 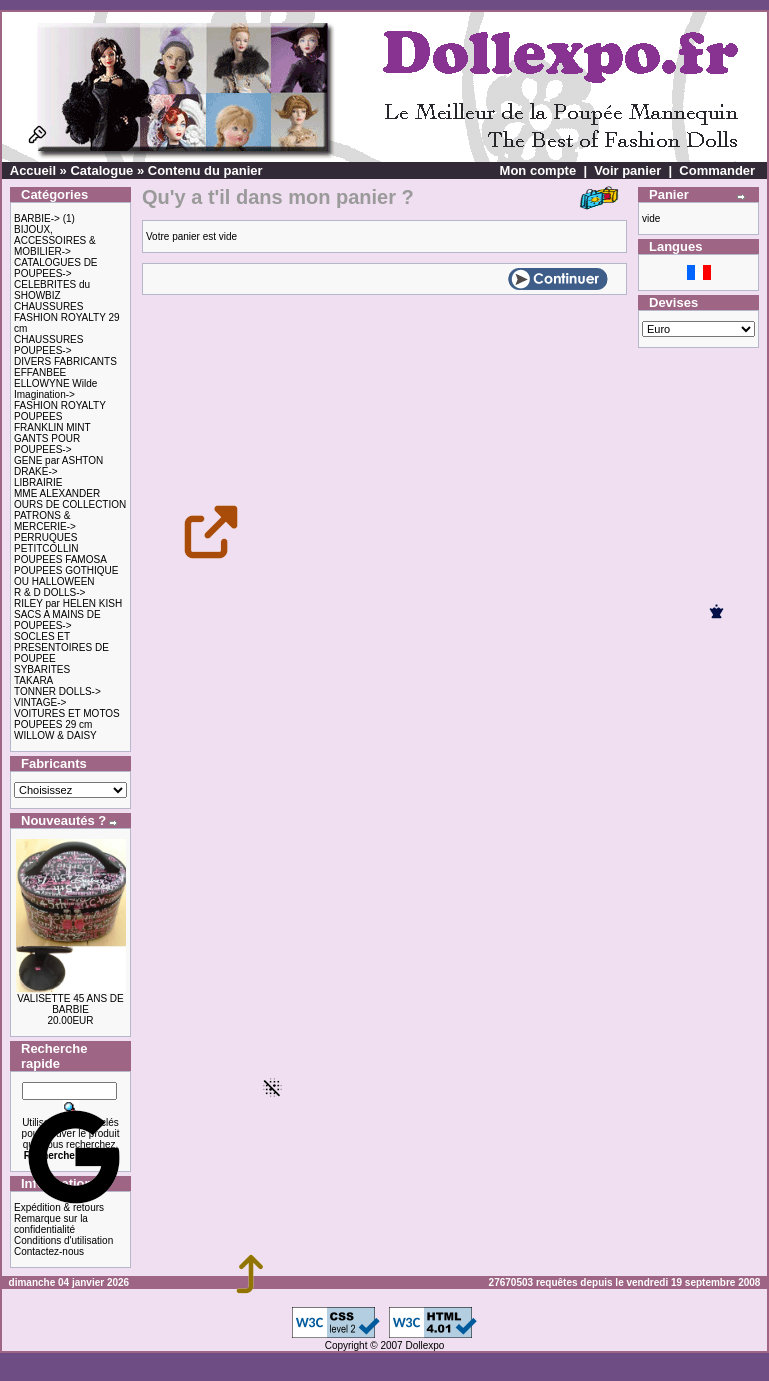 I want to click on disable blur effect, so click(x=272, y=1087).